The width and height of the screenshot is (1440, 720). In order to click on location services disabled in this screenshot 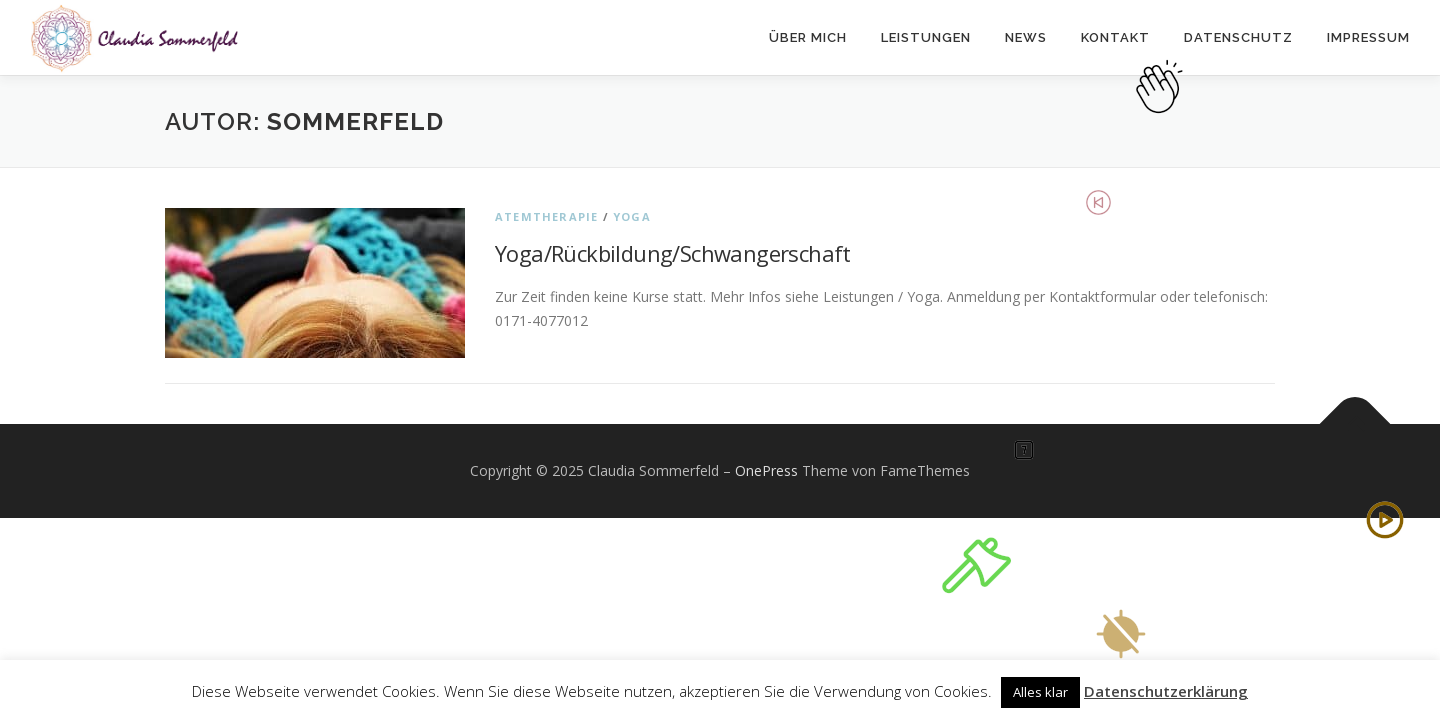, I will do `click(1121, 634)`.